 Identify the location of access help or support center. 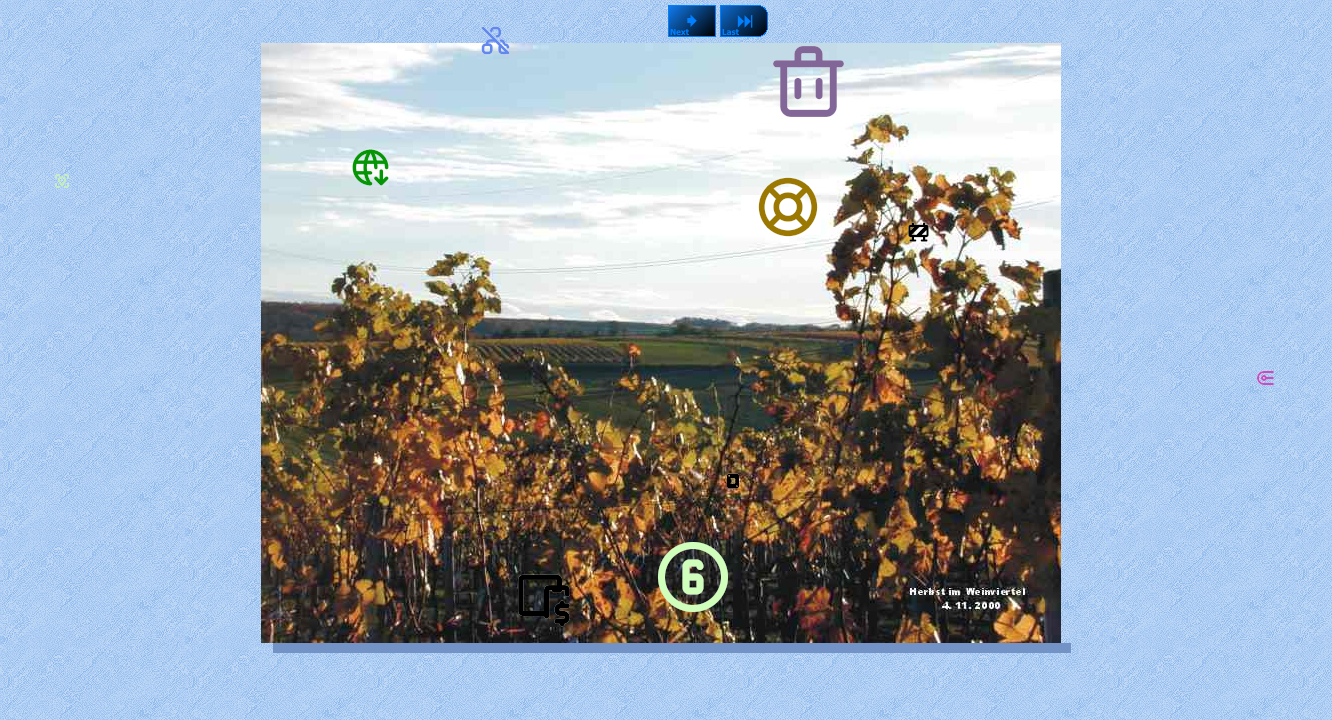
(788, 207).